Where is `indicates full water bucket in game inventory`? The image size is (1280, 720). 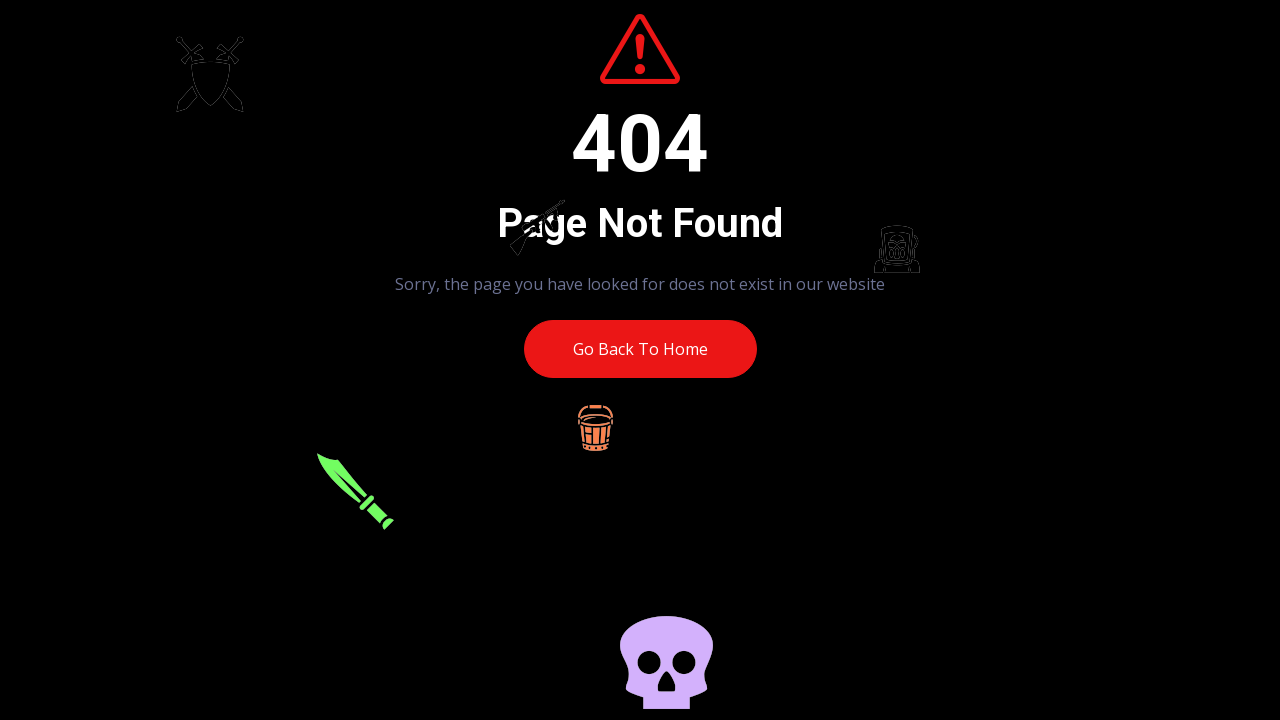 indicates full water bucket in game inventory is located at coordinates (595, 426).